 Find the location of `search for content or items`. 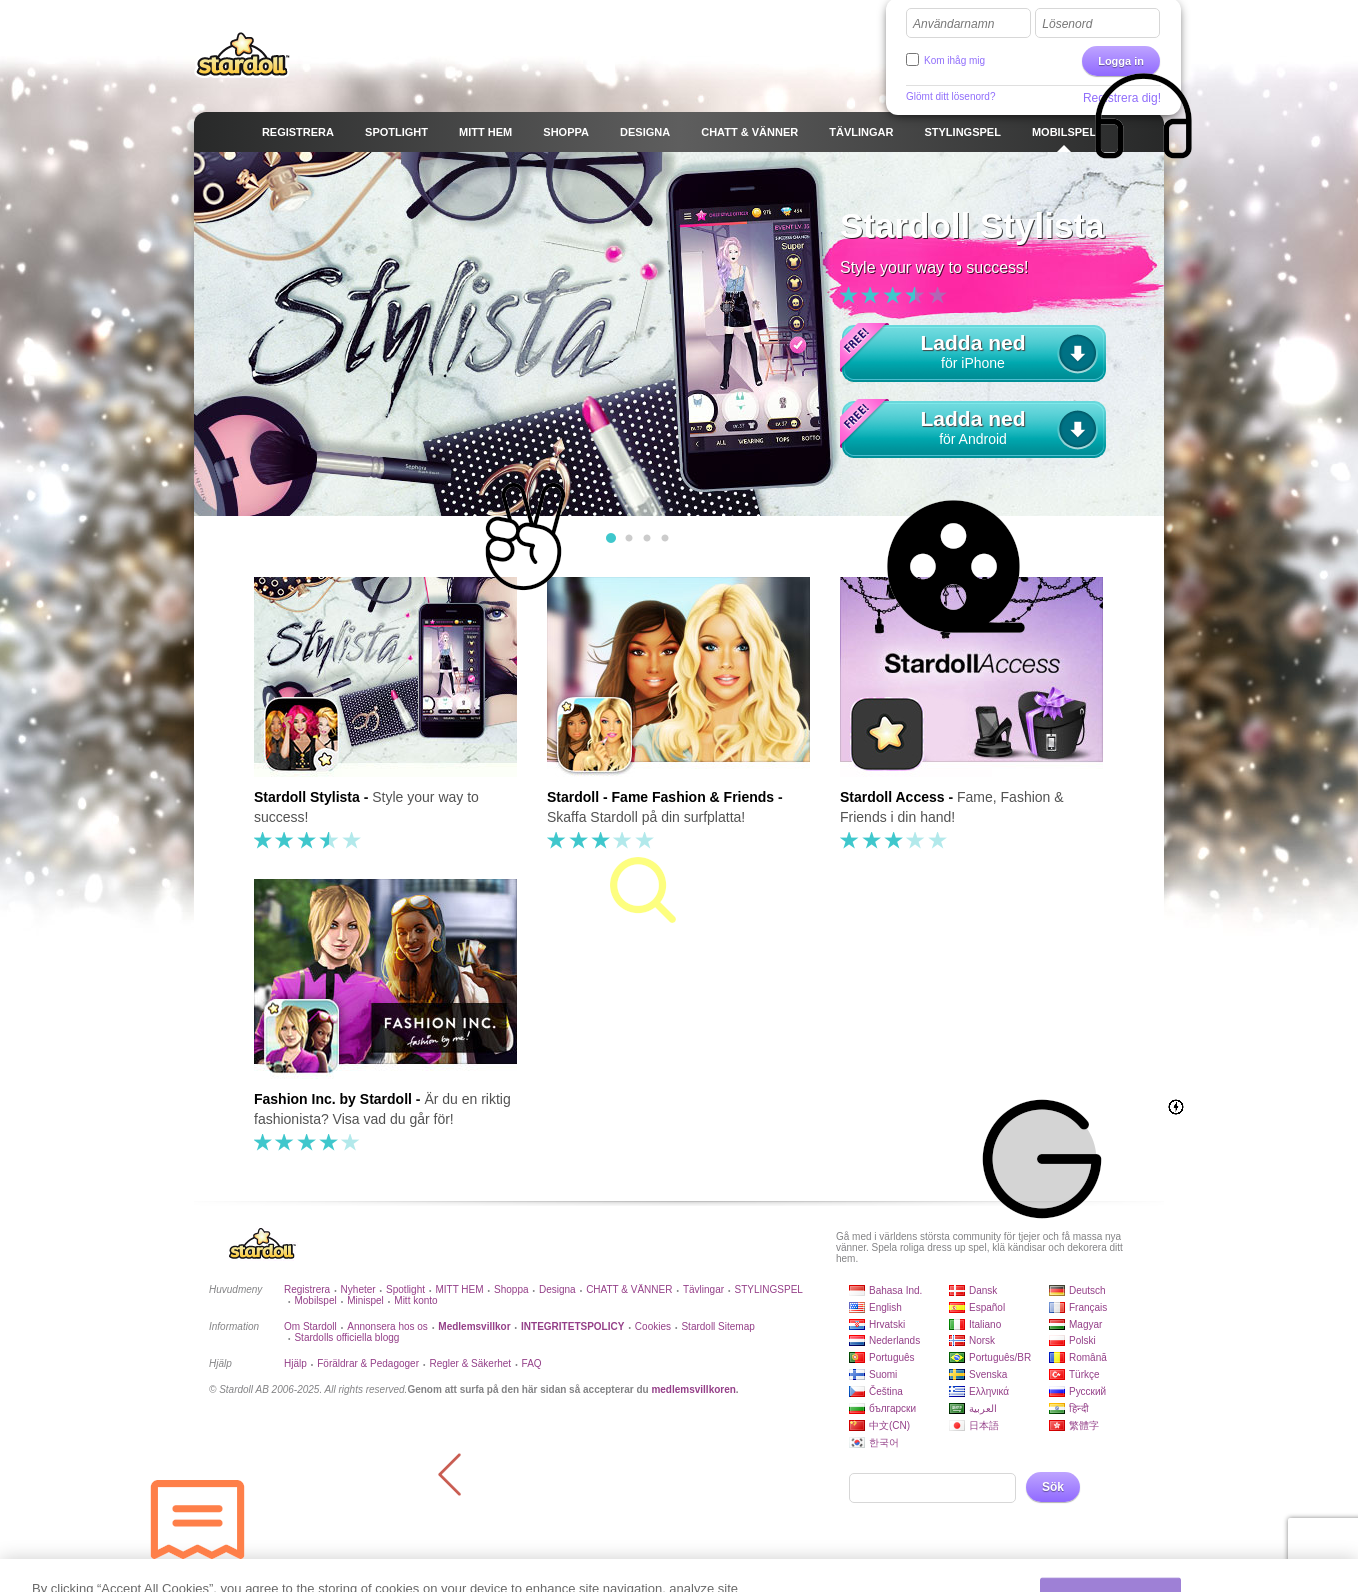

search for content or items is located at coordinates (643, 890).